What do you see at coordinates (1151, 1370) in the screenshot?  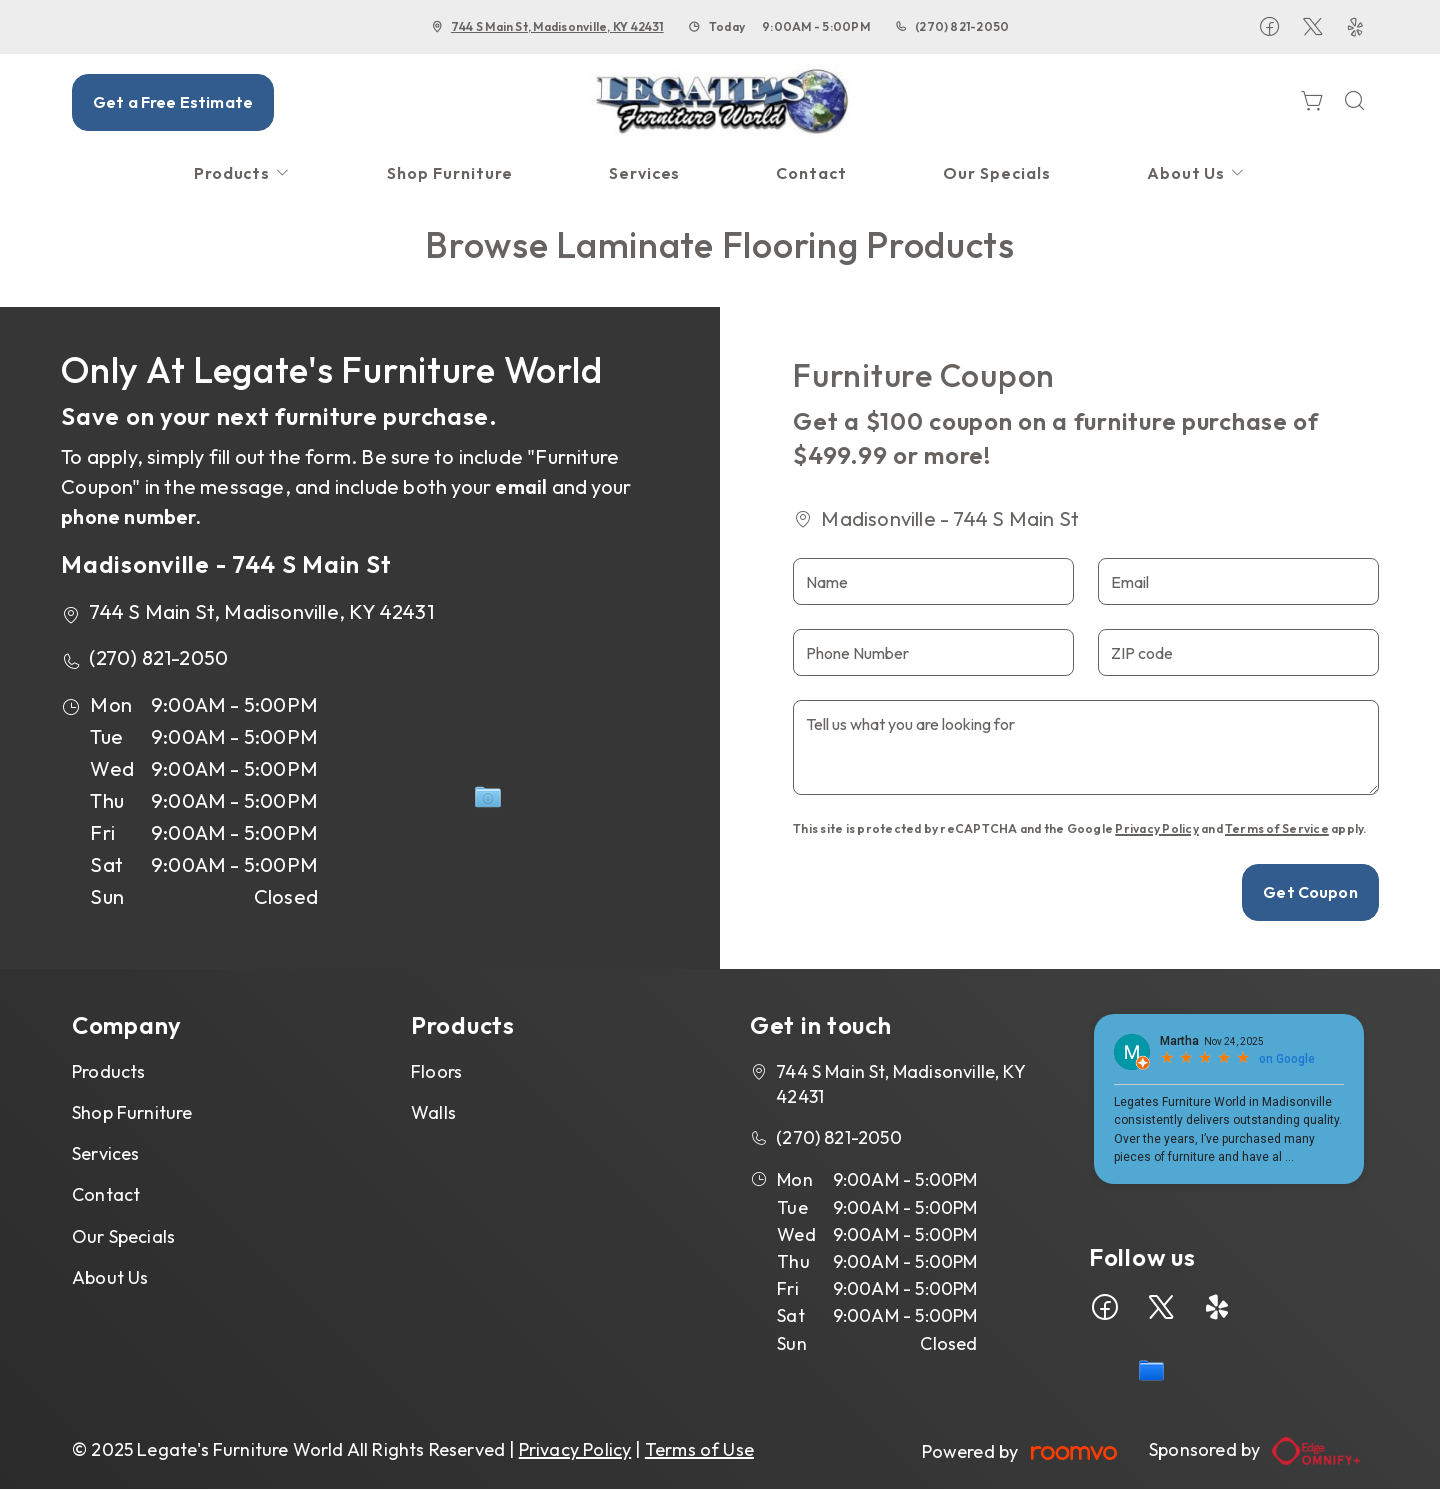 I see `open folder to view files` at bounding box center [1151, 1370].